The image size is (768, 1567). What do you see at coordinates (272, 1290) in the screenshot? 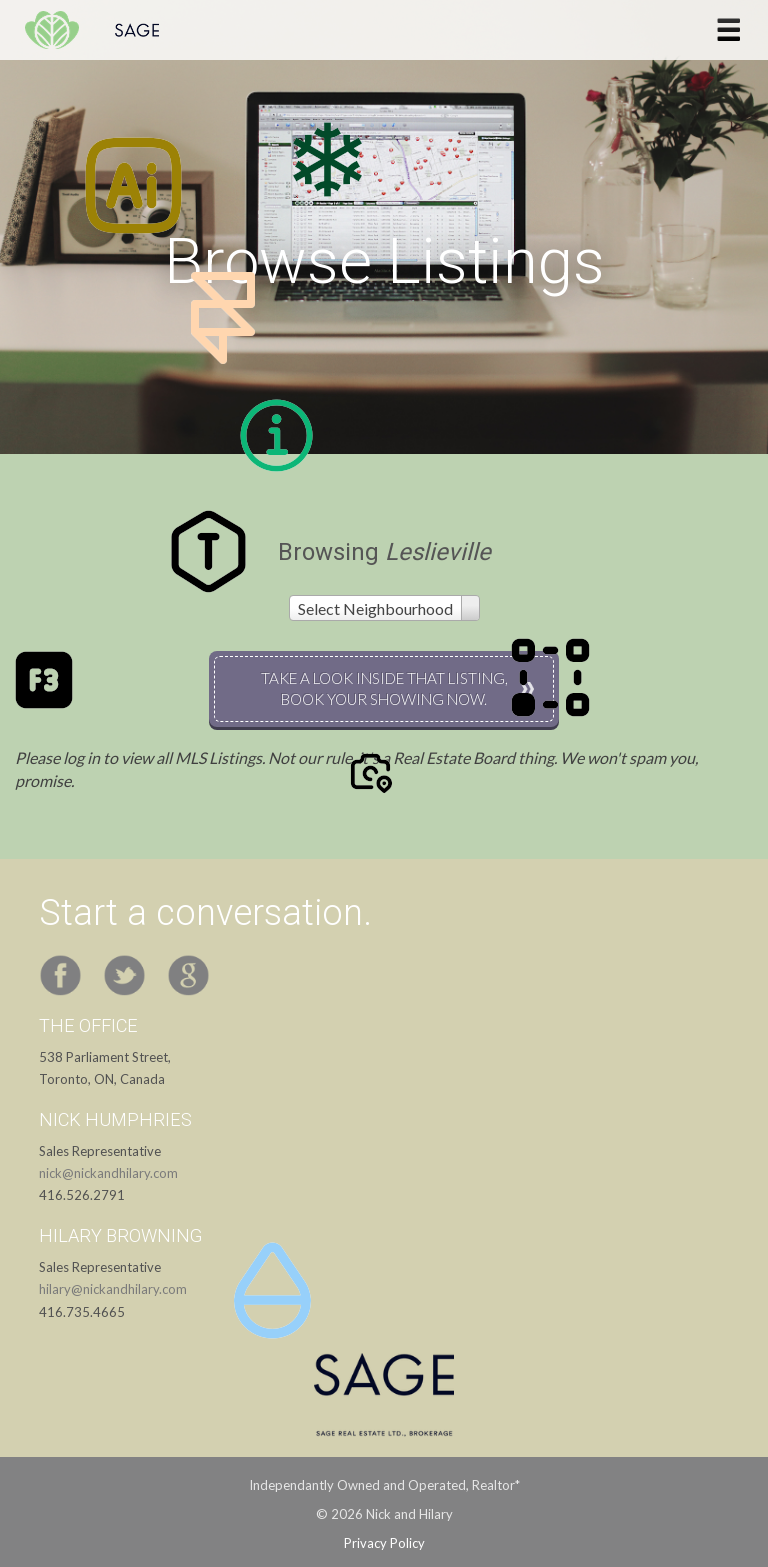
I see `indicates partial fill or half capacity` at bounding box center [272, 1290].